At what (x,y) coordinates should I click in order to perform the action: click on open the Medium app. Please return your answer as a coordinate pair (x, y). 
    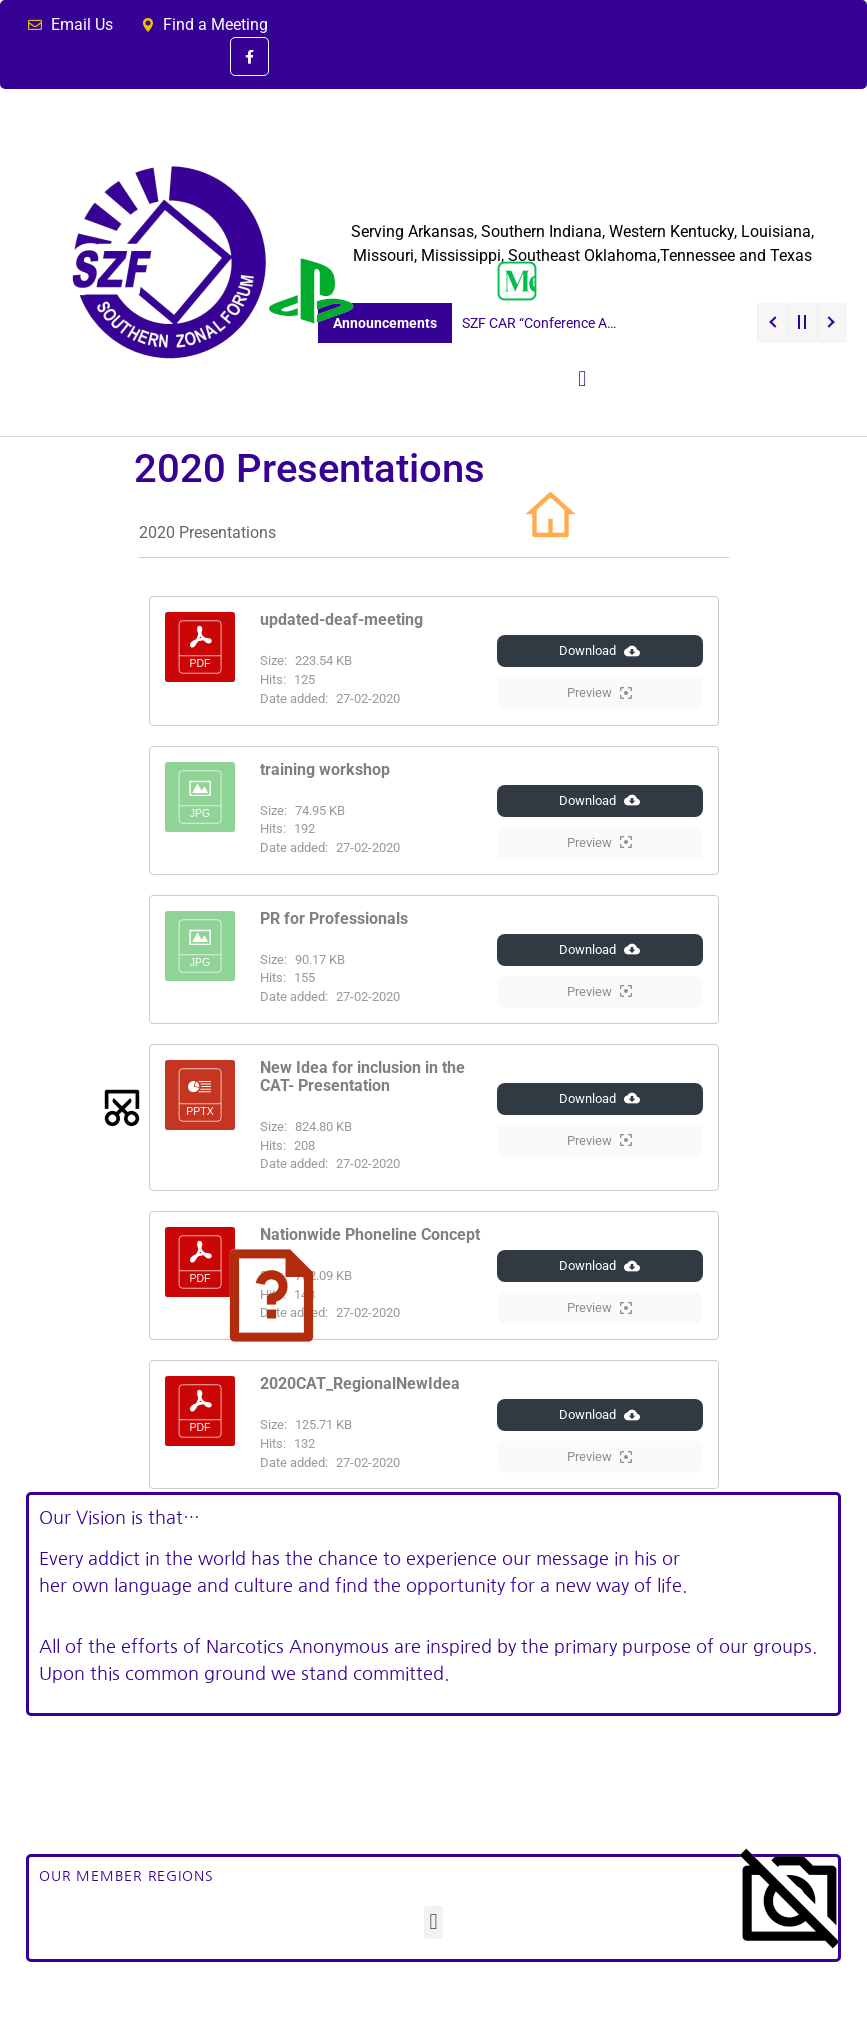
    Looking at the image, I should click on (517, 281).